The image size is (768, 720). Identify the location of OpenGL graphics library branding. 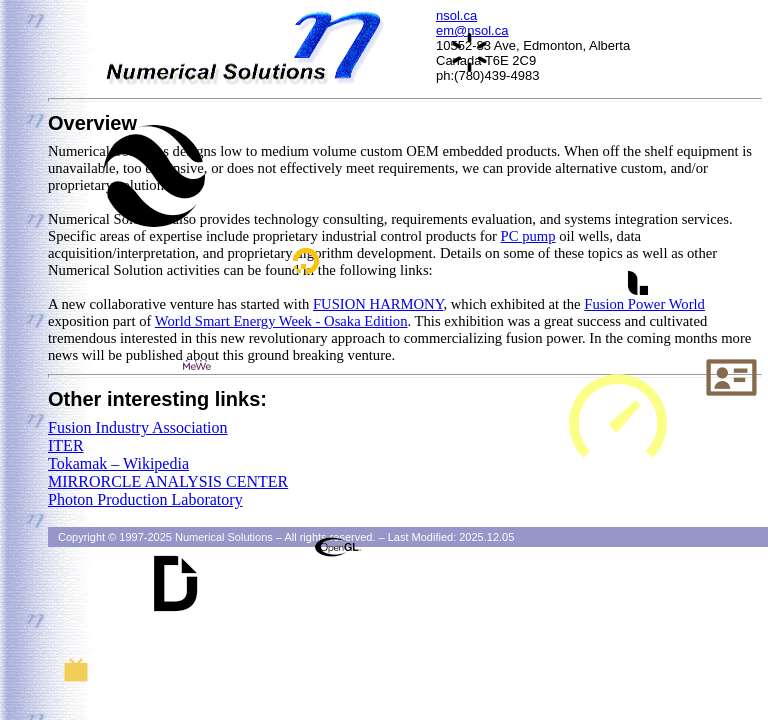
(338, 547).